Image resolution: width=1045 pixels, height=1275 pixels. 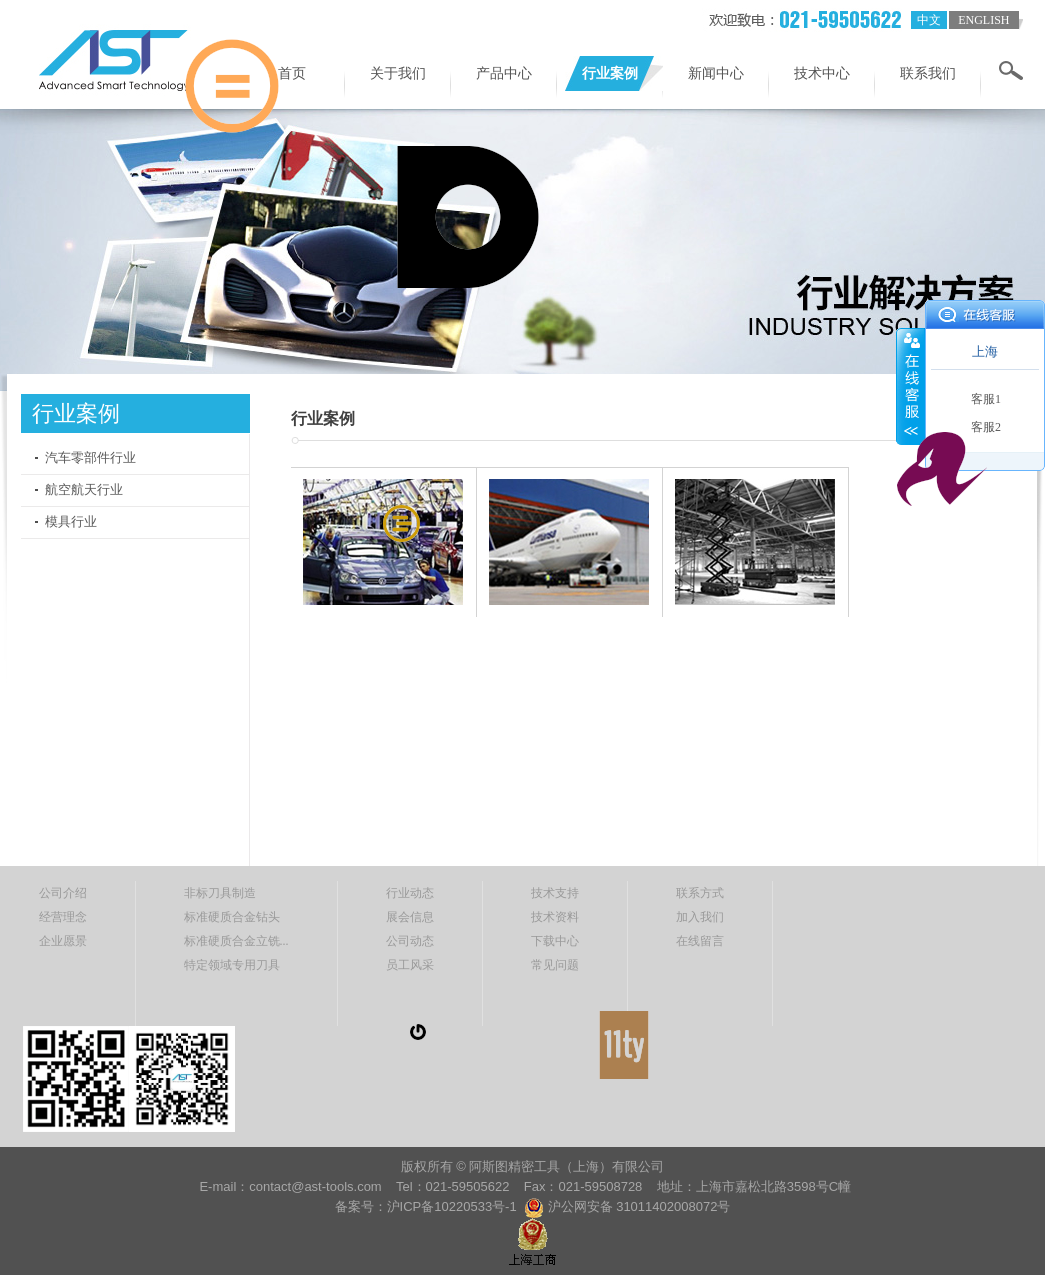 What do you see at coordinates (942, 469) in the screenshot?
I see `visit The Register technology news website` at bounding box center [942, 469].